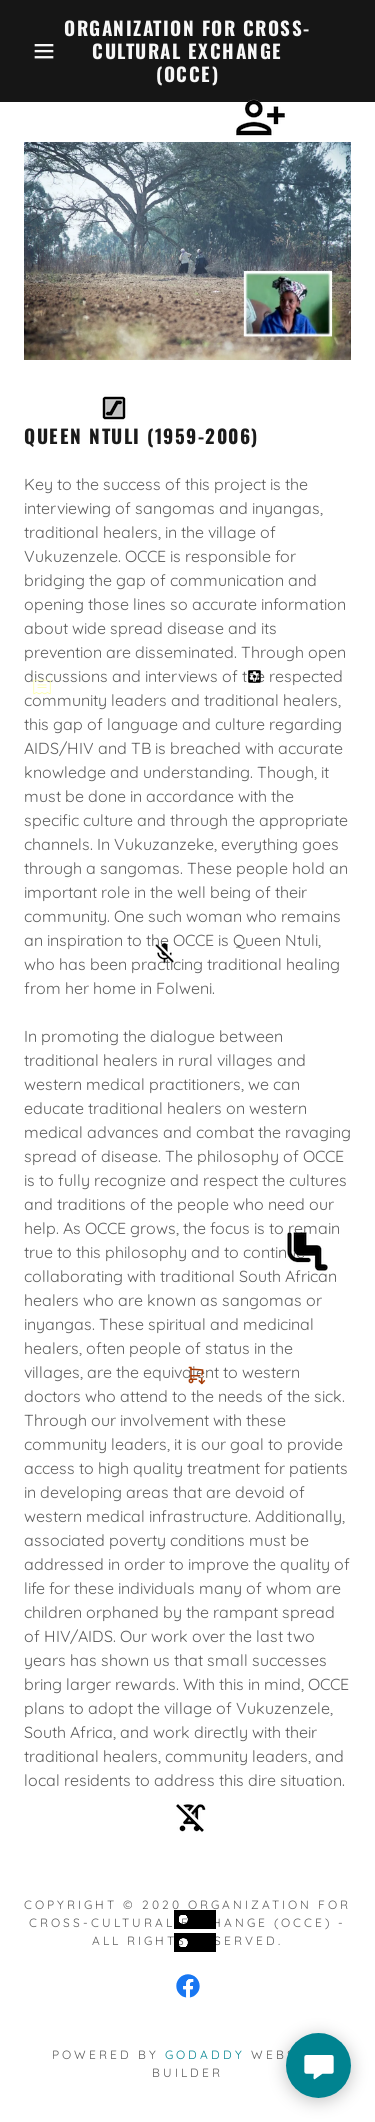  I want to click on indicates escalator access nearby, so click(114, 408).